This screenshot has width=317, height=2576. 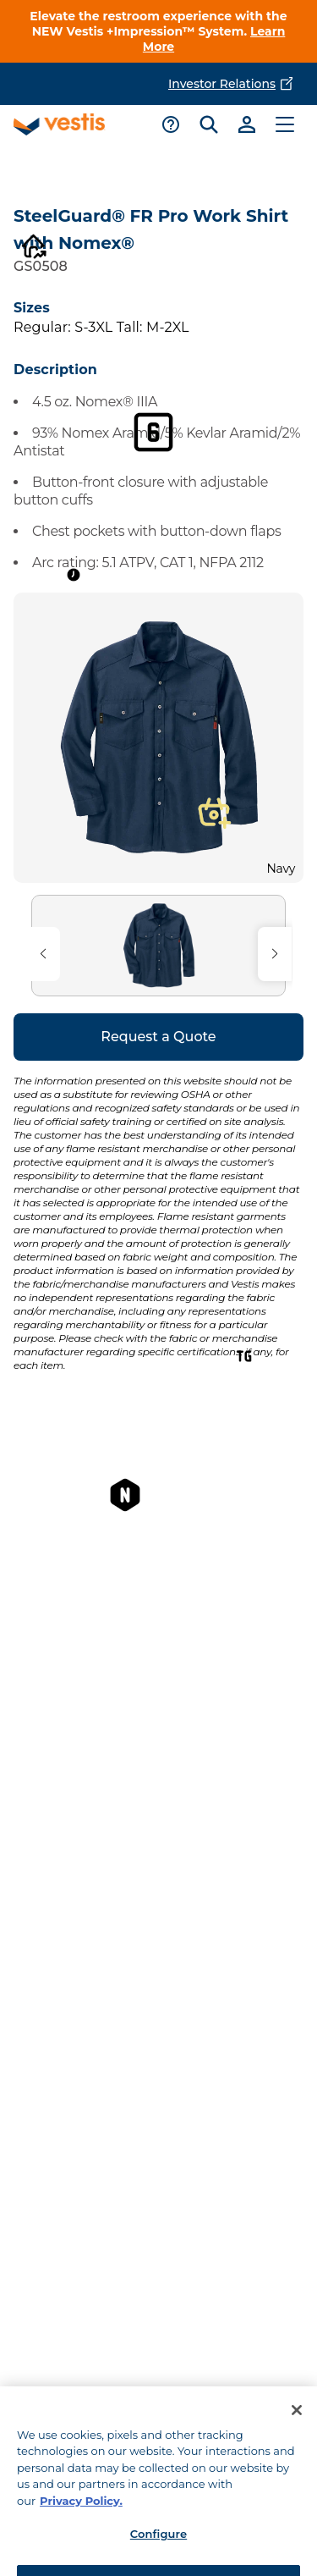 I want to click on add item to shopping basket, so click(x=214, y=812).